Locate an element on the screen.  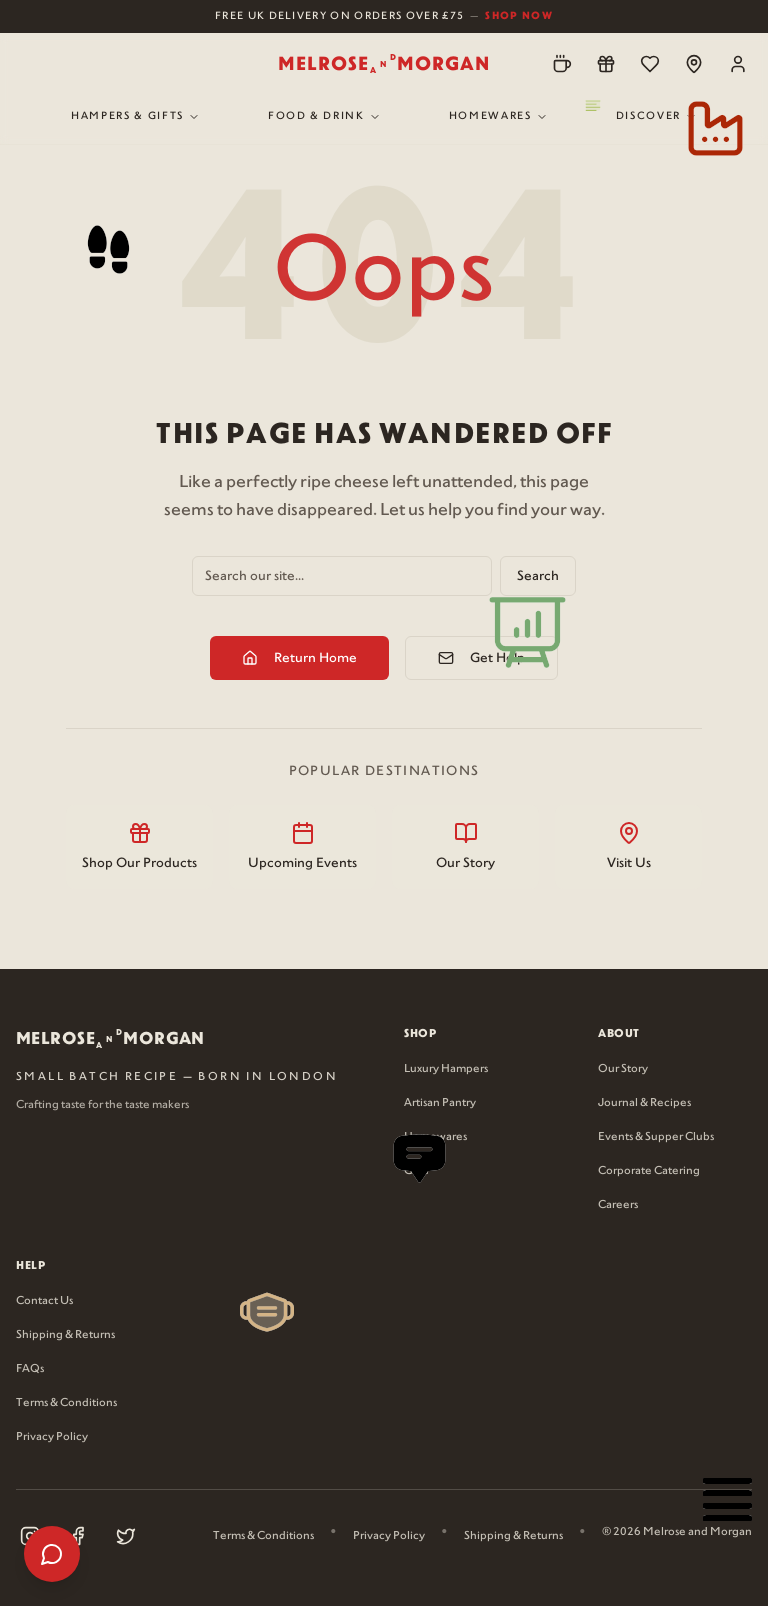
view step tracking or walking activity is located at coordinates (108, 249).